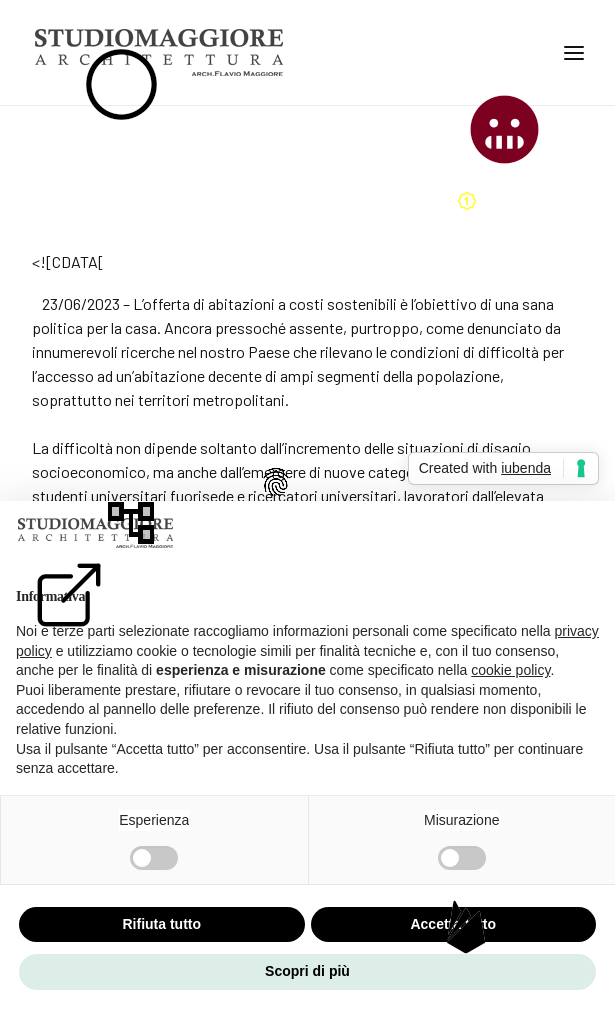 This screenshot has height=1012, width=615. What do you see at coordinates (504, 129) in the screenshot?
I see `indicates an awkward or uncomfortable situation` at bounding box center [504, 129].